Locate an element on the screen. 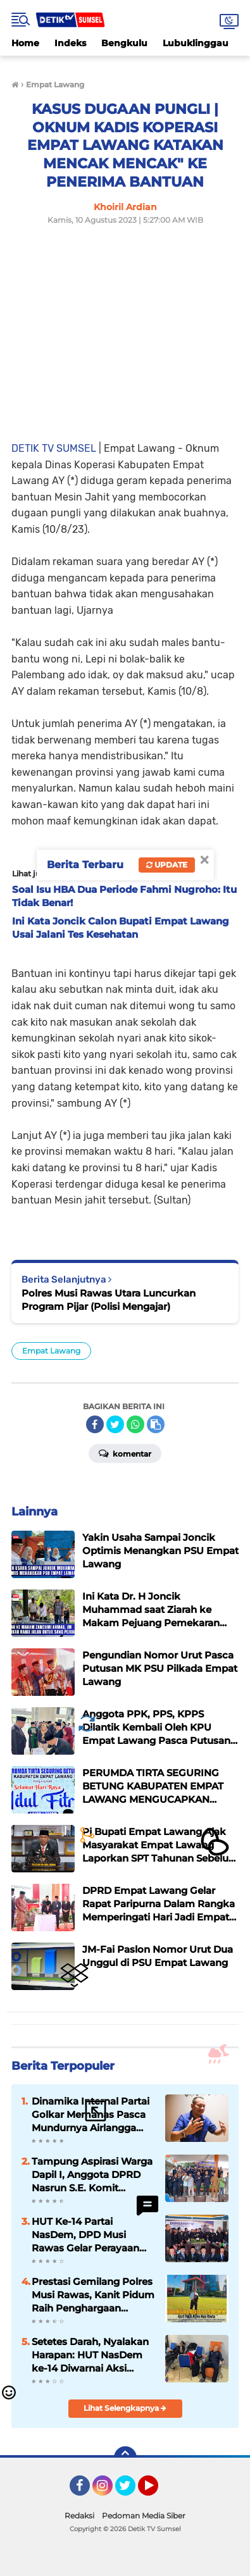 The image size is (250, 2576). indicates nighttime rain in weather forecast is located at coordinates (219, 2054).